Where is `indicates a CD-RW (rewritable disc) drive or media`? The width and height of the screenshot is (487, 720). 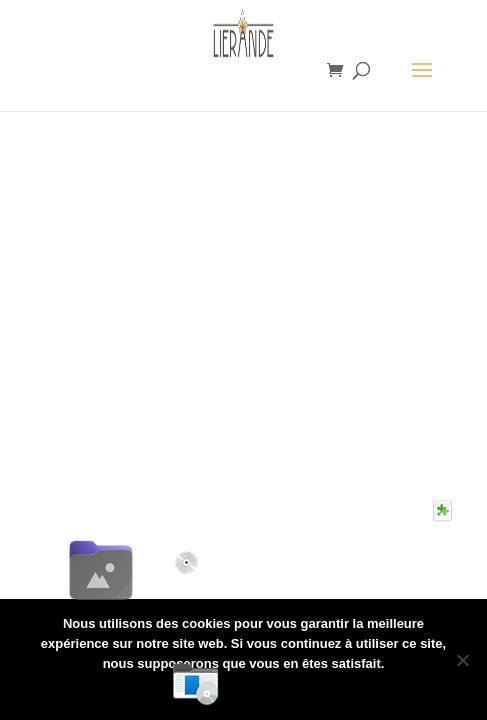
indicates a CD-RW (rewritable disc) drive or media is located at coordinates (186, 562).